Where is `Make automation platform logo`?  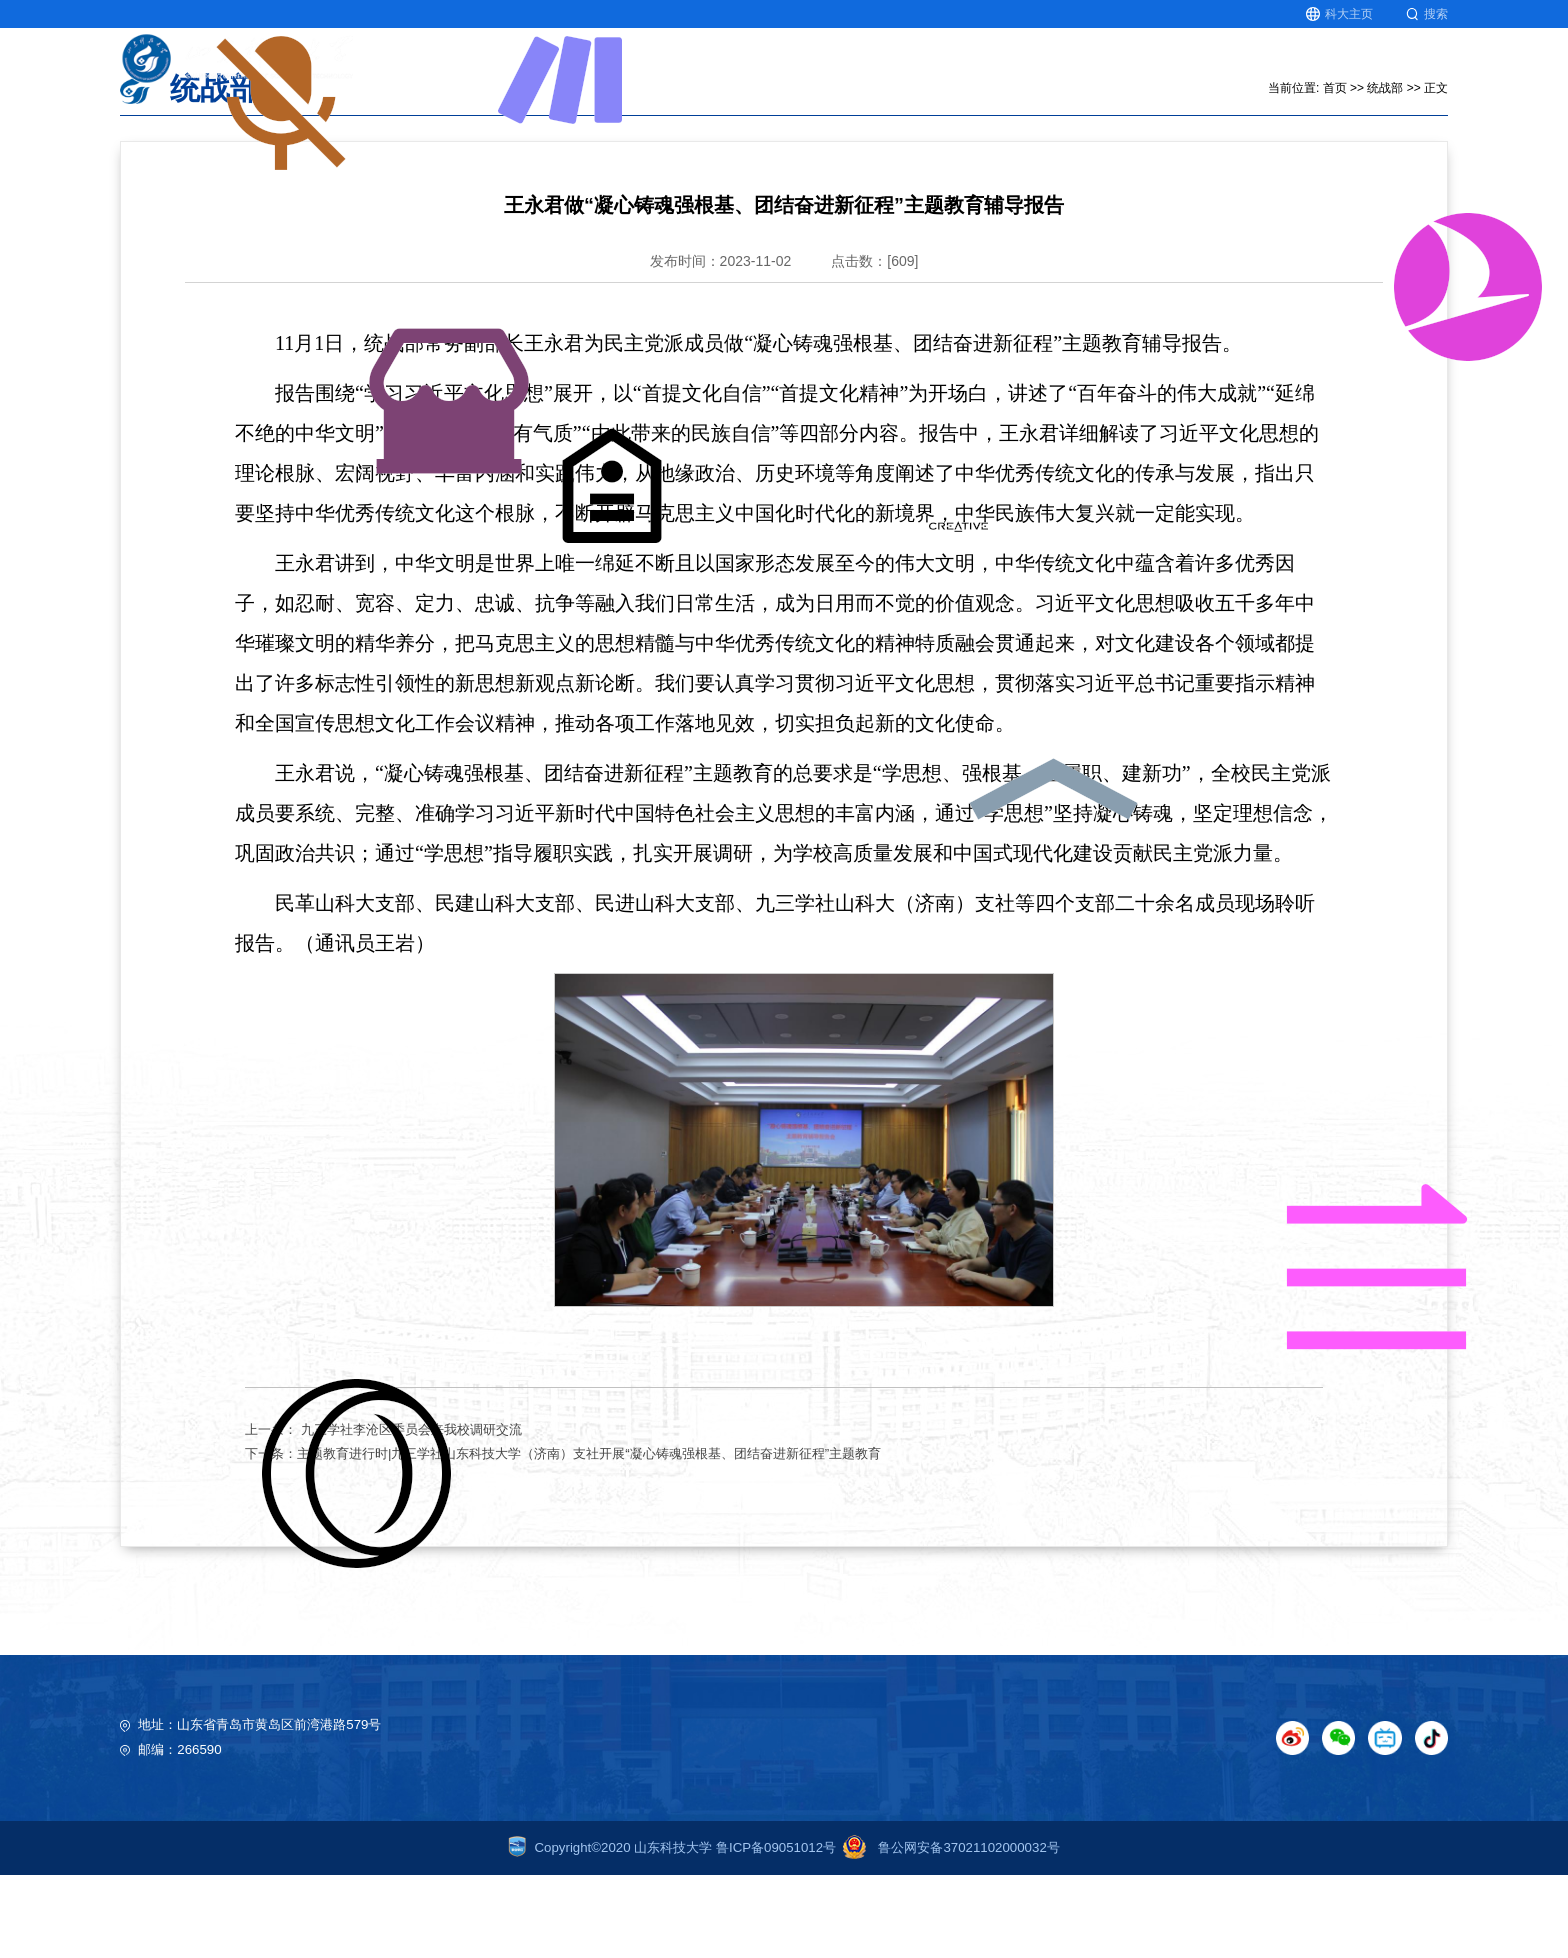
Make automation platform logo is located at coordinates (560, 80).